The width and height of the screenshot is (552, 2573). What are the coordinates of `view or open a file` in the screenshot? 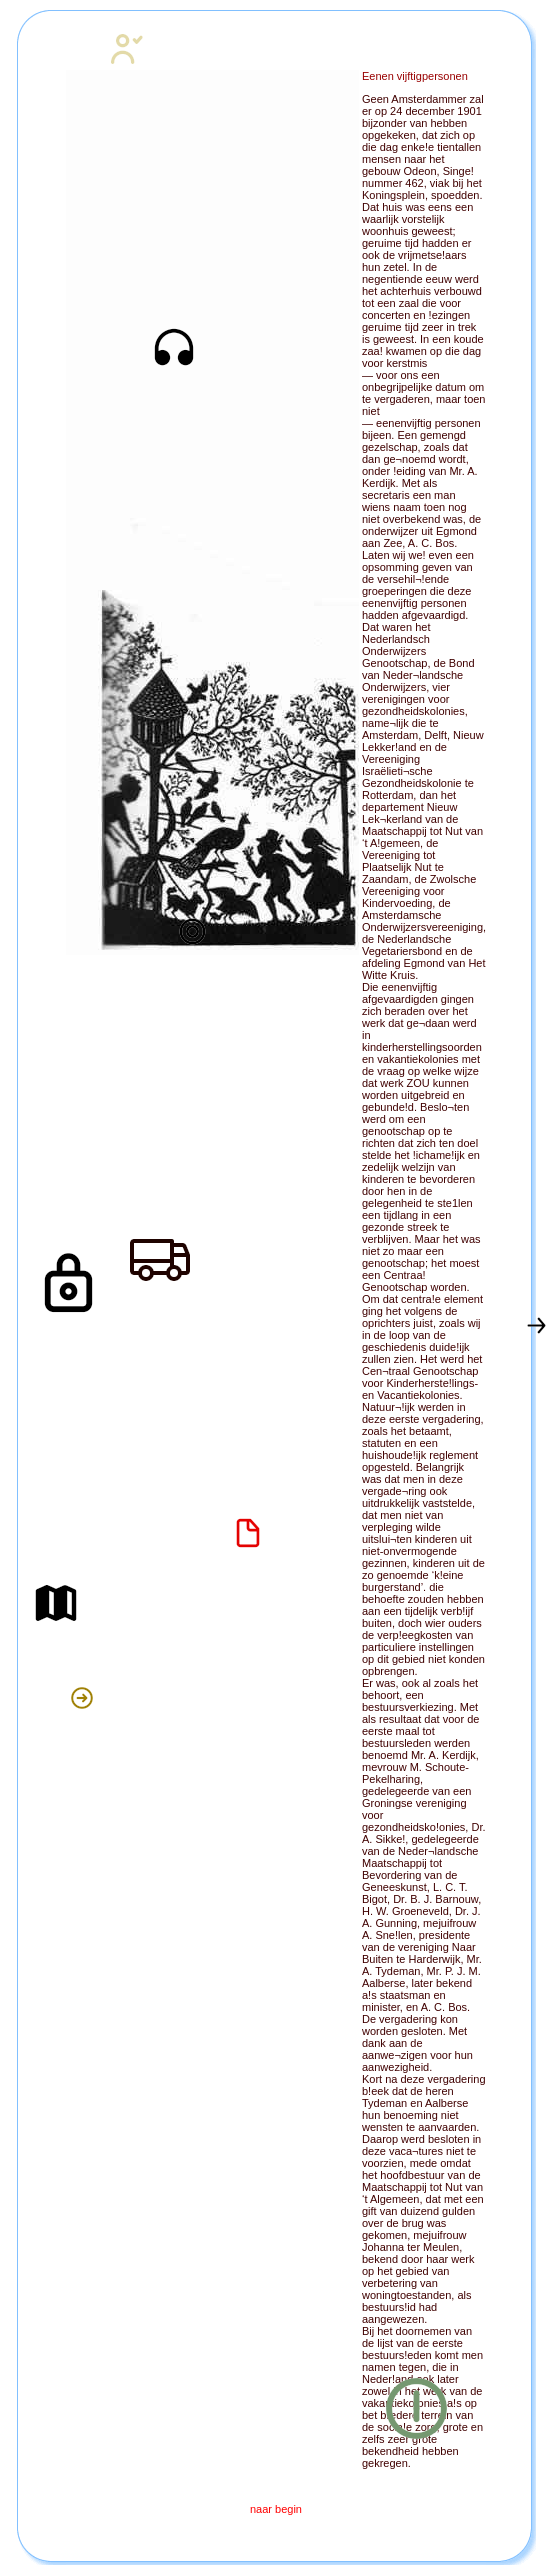 It's located at (248, 1533).